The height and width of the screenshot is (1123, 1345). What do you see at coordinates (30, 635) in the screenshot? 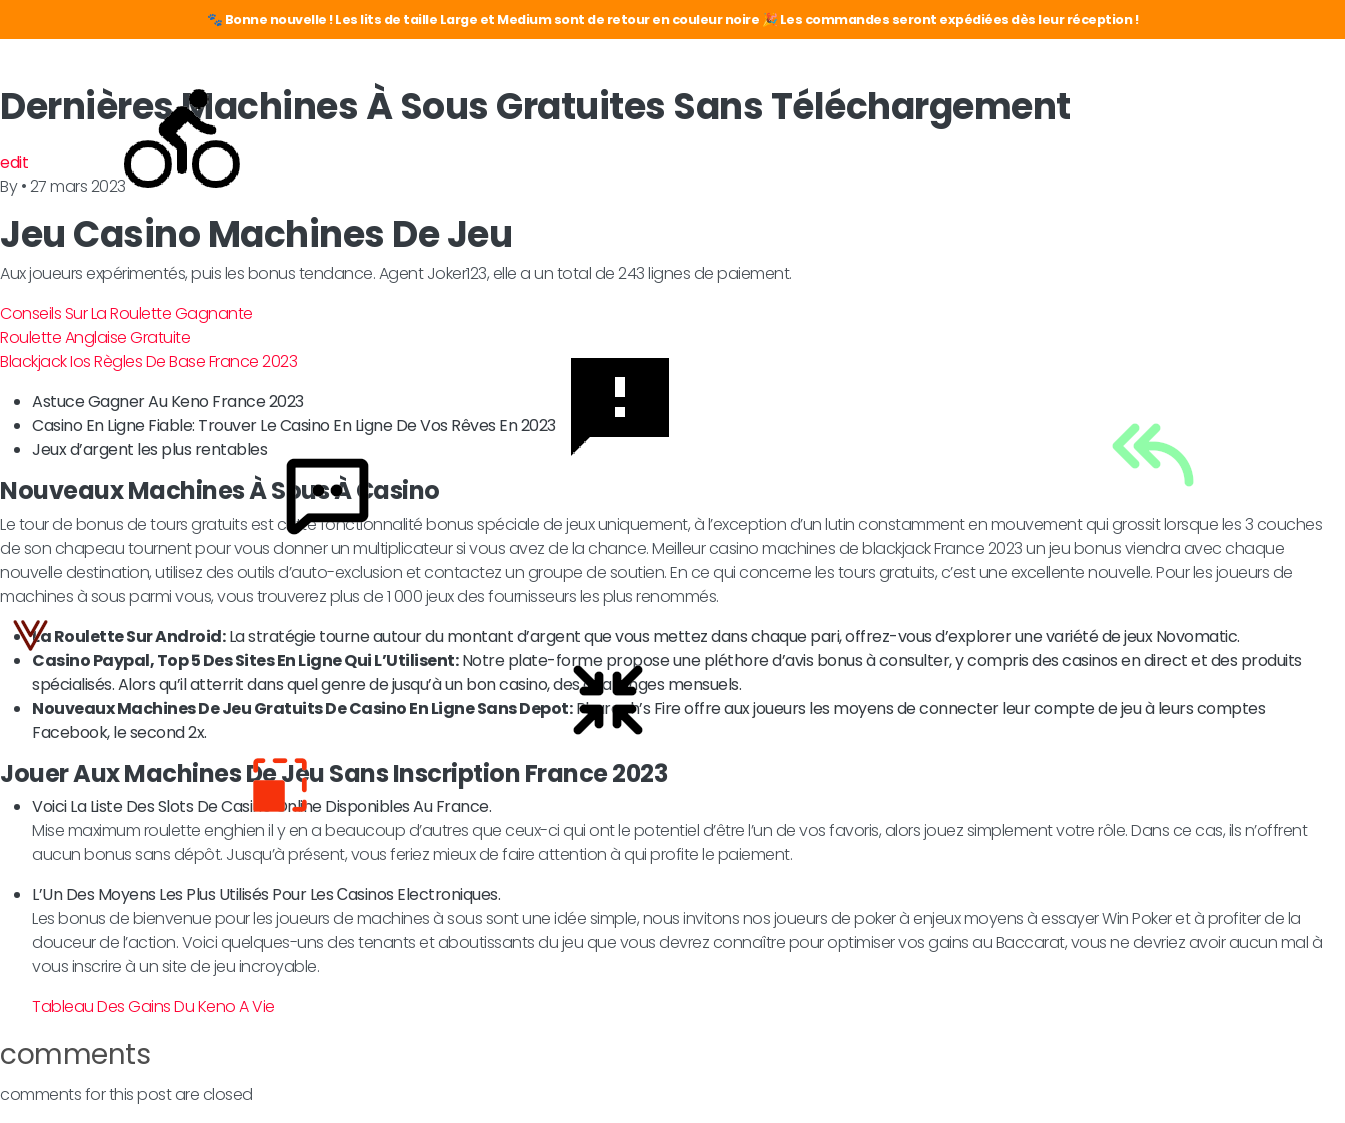
I see `Vue.js framework logo` at bounding box center [30, 635].